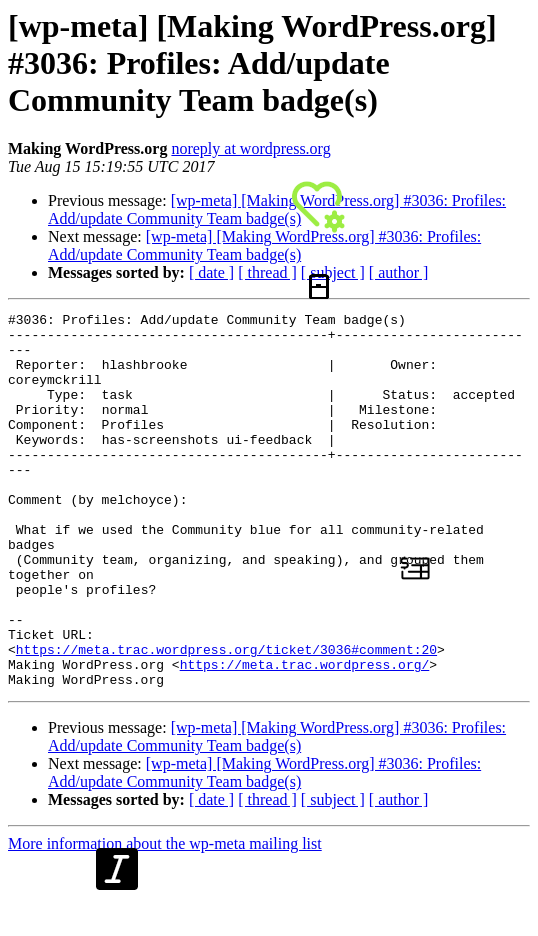 The height and width of the screenshot is (936, 538). Describe the element at coordinates (317, 204) in the screenshot. I see `manage favorites settings` at that location.